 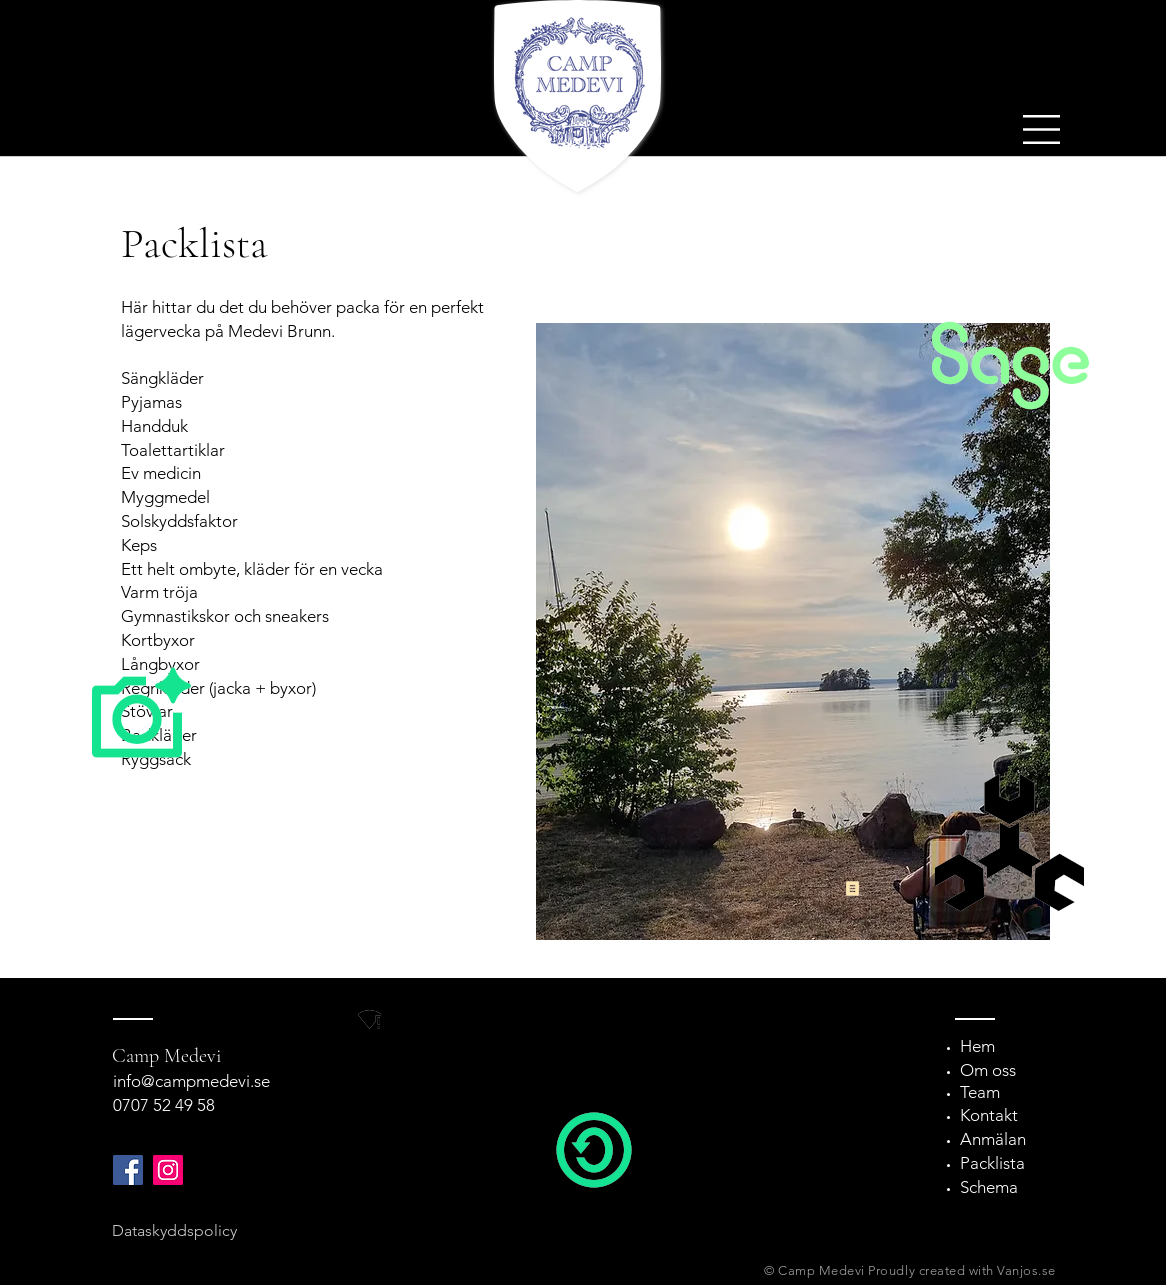 I want to click on indicates a wifi connection error, so click(x=369, y=1019).